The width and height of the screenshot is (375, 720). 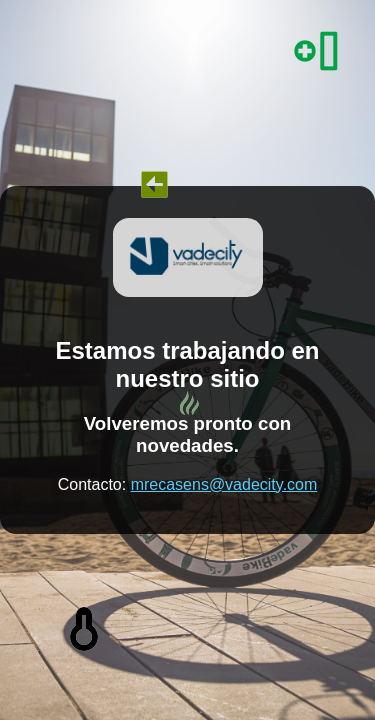 I want to click on go back to the previous screen, so click(x=154, y=184).